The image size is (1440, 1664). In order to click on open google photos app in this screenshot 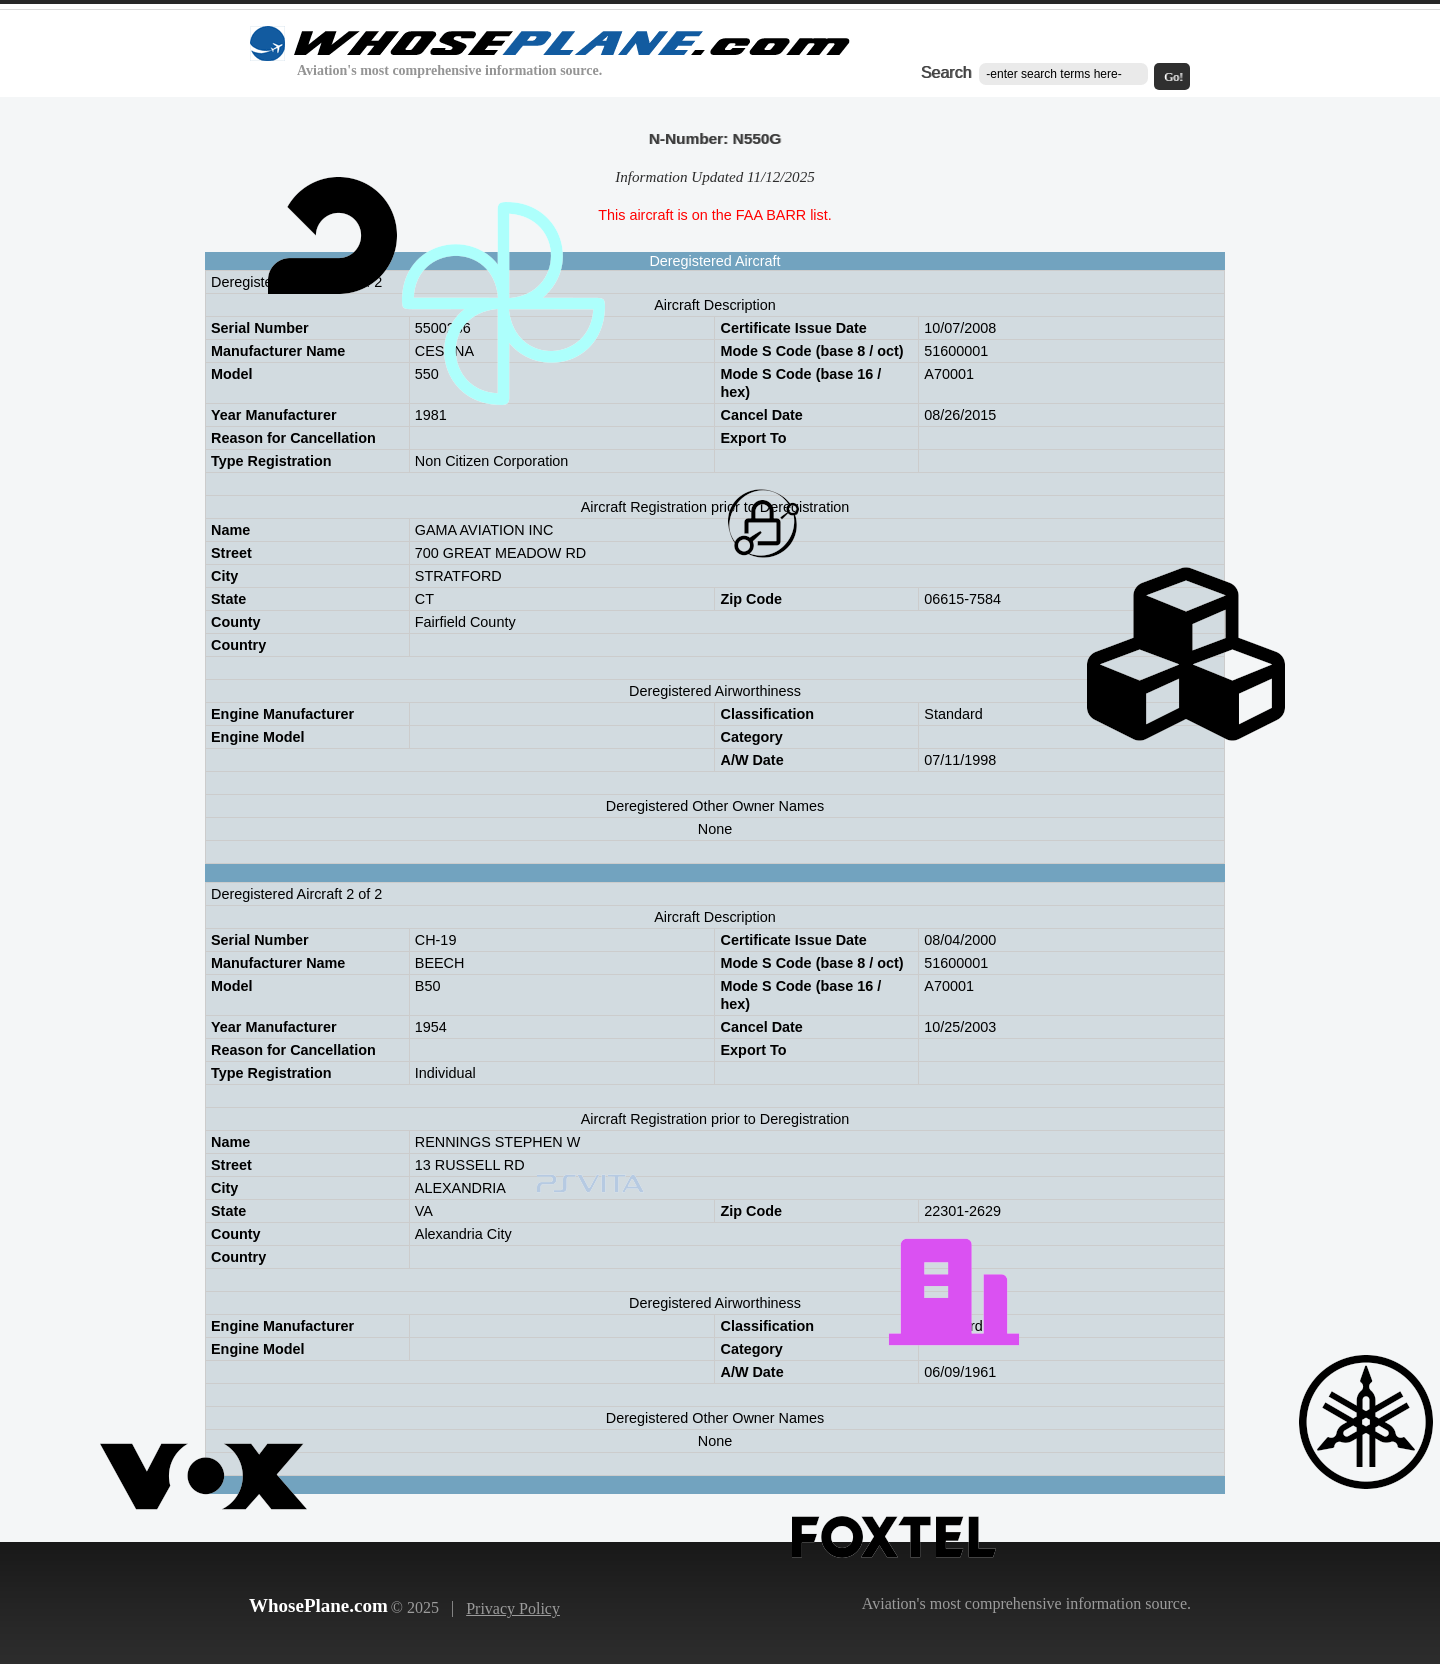, I will do `click(503, 303)`.